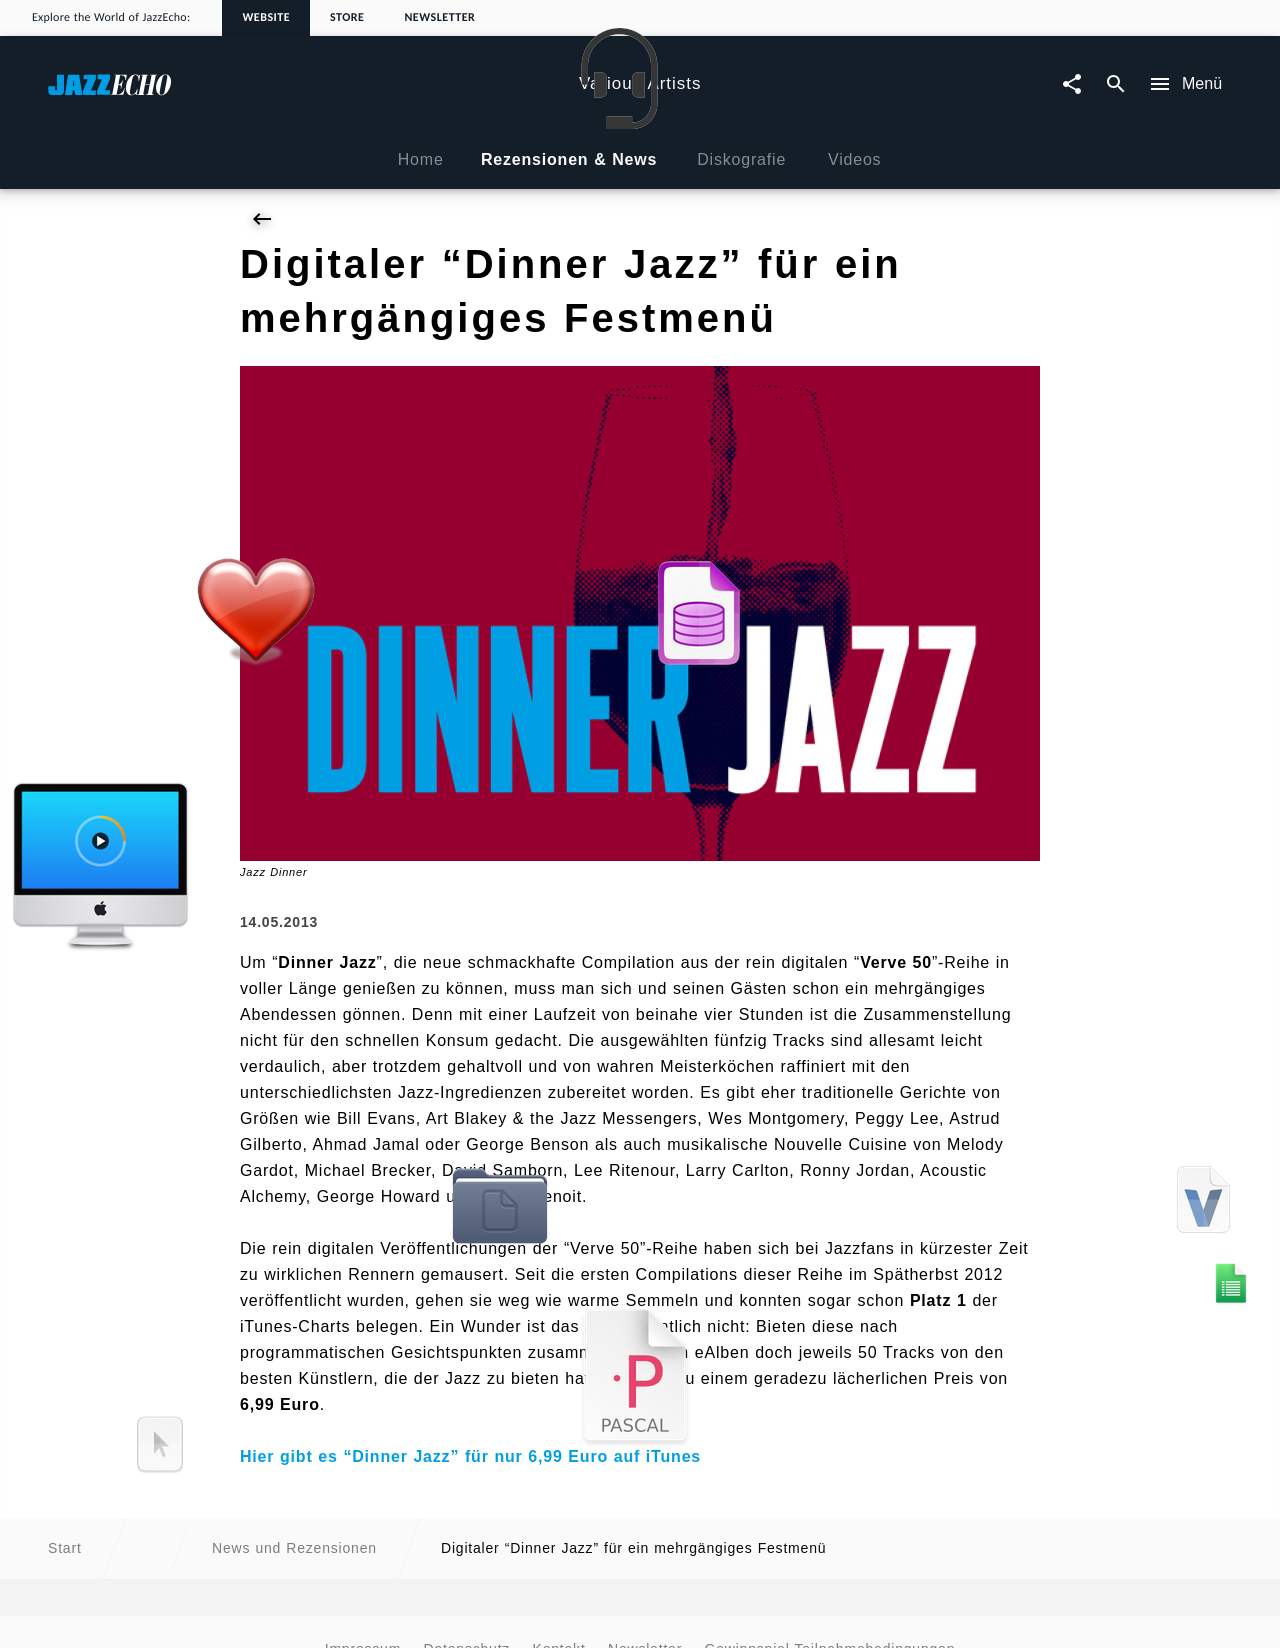 This screenshot has height=1648, width=1280. What do you see at coordinates (619, 78) in the screenshot?
I see `audio or headset settings` at bounding box center [619, 78].